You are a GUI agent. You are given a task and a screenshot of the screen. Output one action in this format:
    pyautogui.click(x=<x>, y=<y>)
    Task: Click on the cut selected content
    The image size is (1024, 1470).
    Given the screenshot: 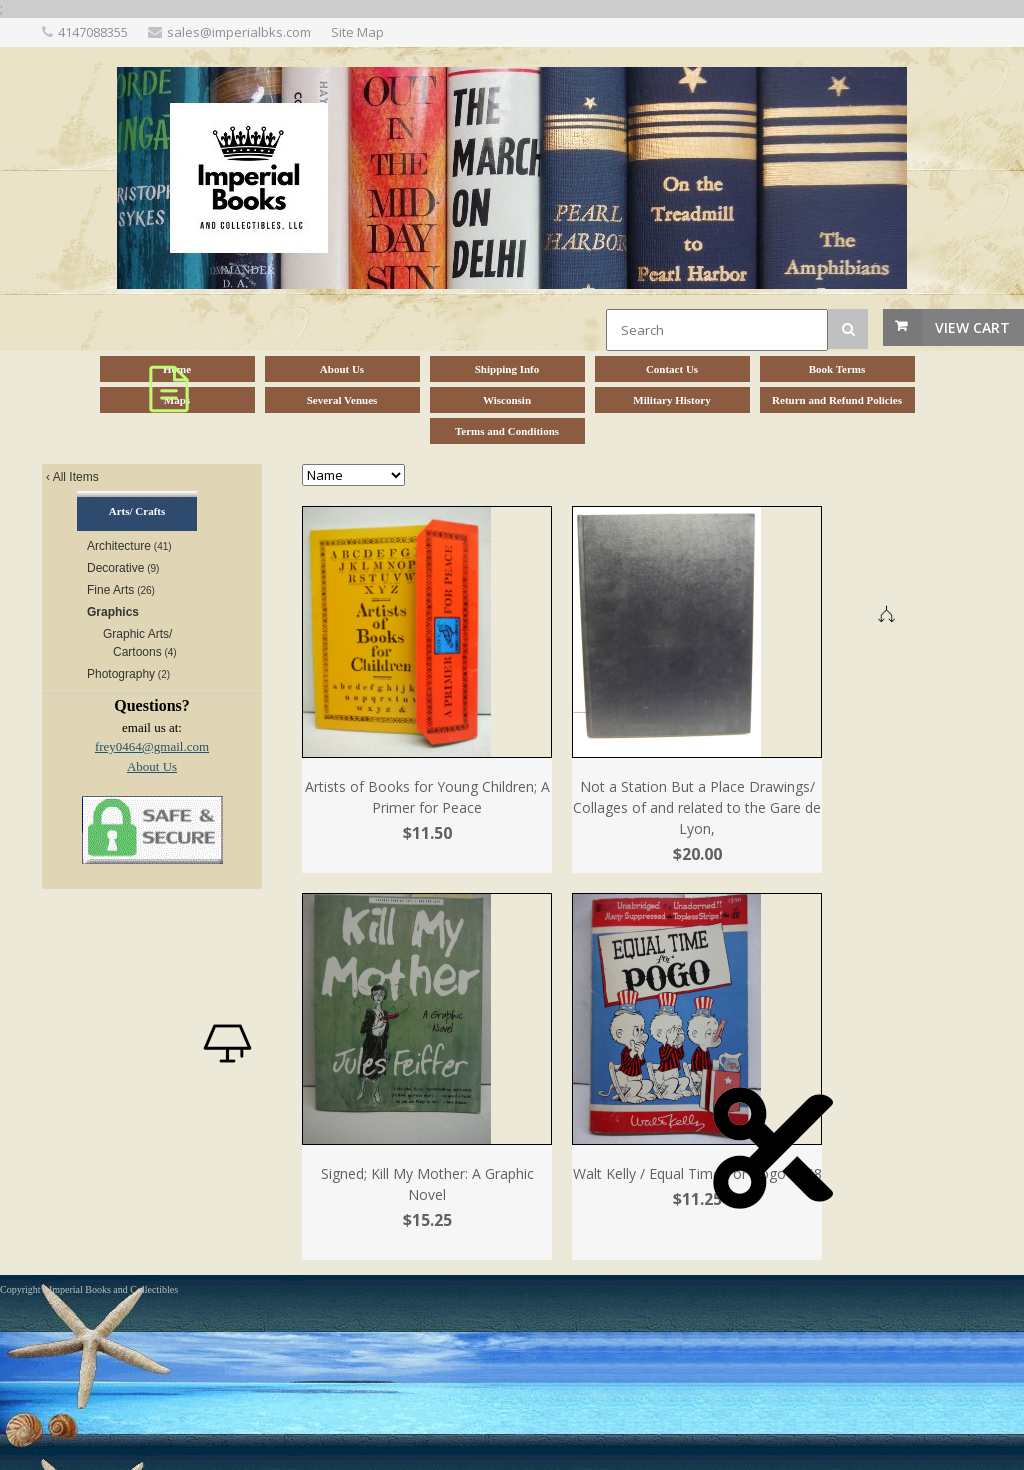 What is the action you would take?
    pyautogui.click(x=774, y=1148)
    